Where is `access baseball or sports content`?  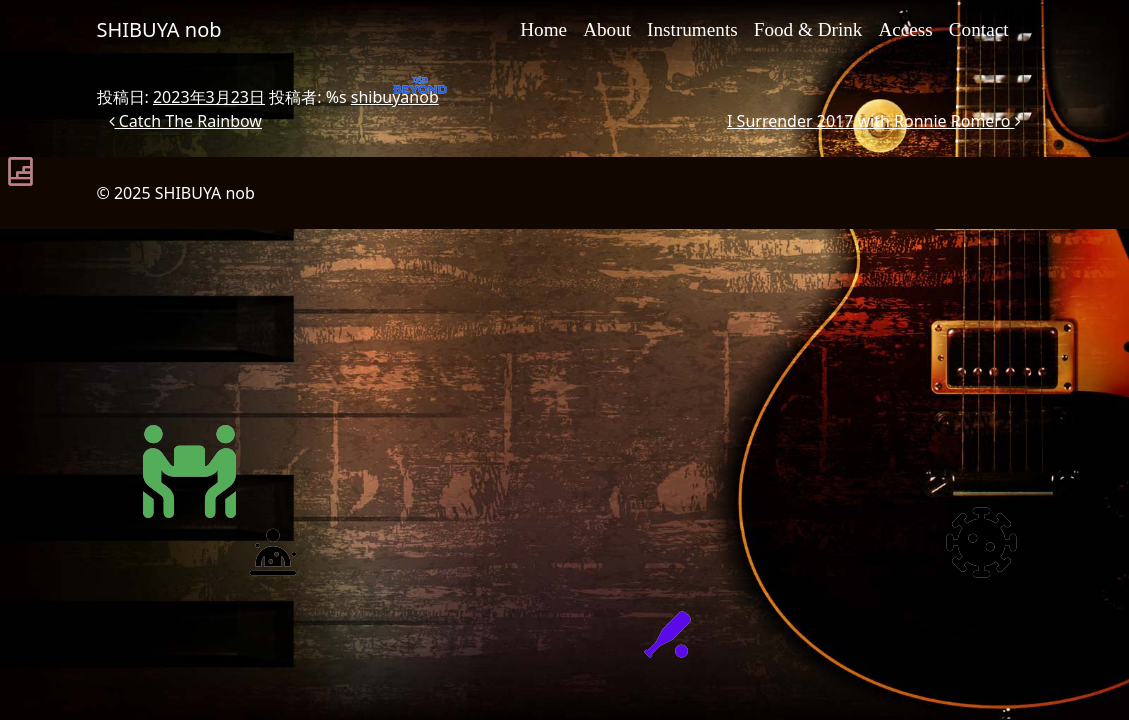
access baseball or sports content is located at coordinates (667, 634).